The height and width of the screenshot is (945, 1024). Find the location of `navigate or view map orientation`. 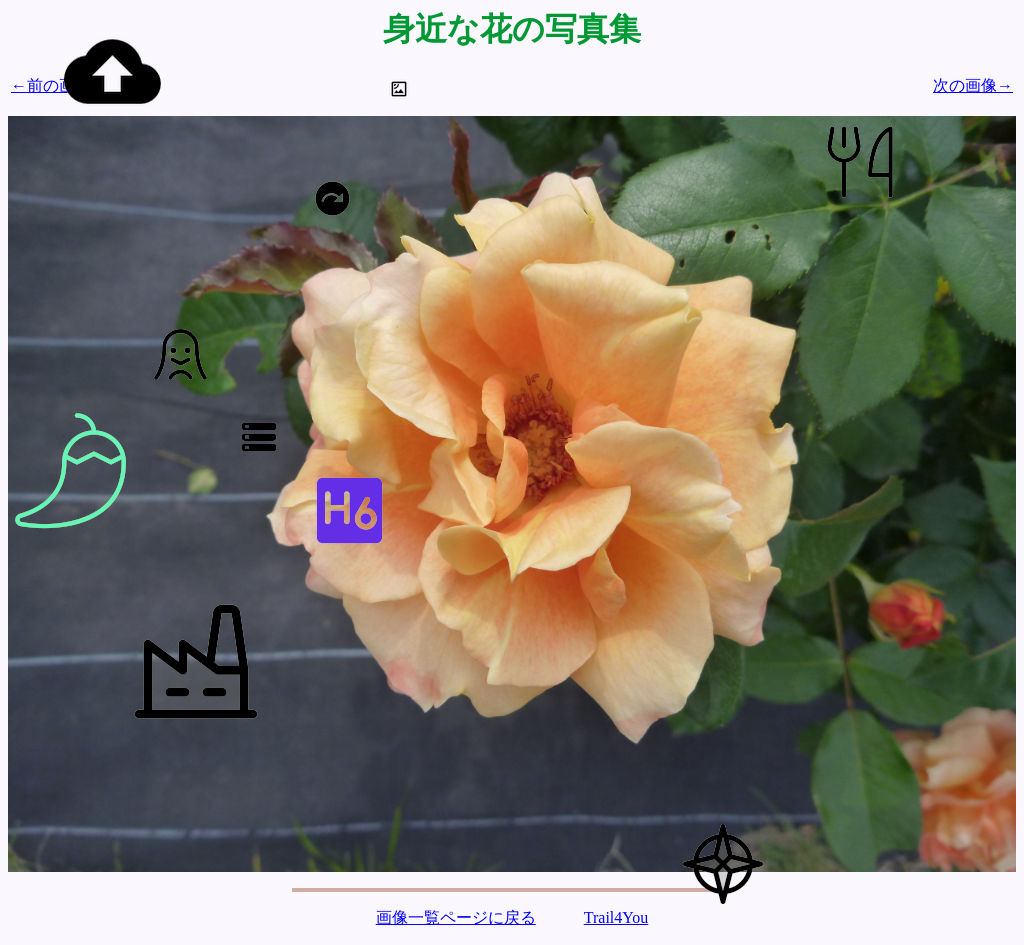

navigate or view map orientation is located at coordinates (723, 864).